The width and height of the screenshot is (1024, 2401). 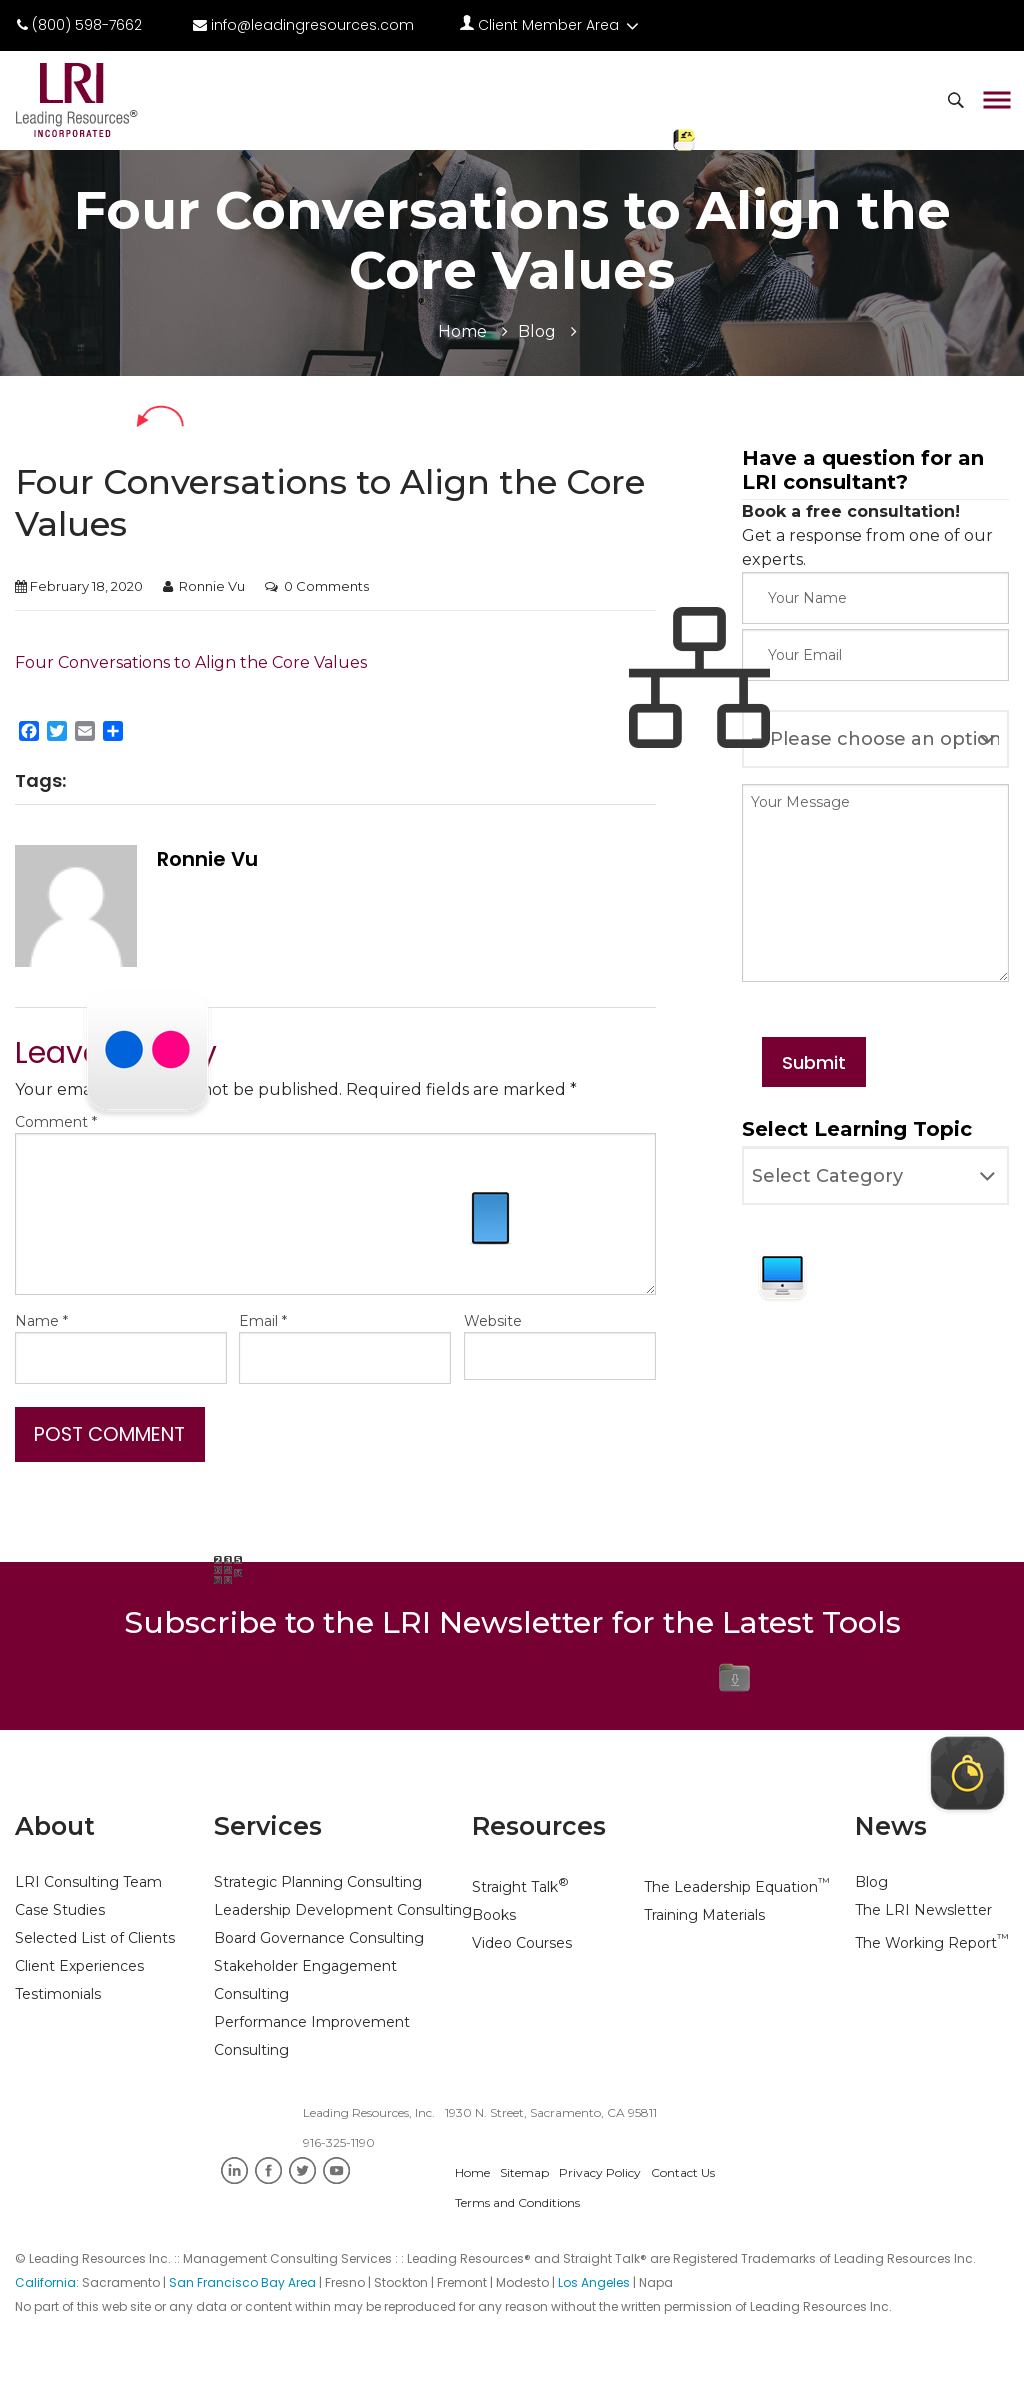 What do you see at coordinates (160, 416) in the screenshot?
I see `undo the last action` at bounding box center [160, 416].